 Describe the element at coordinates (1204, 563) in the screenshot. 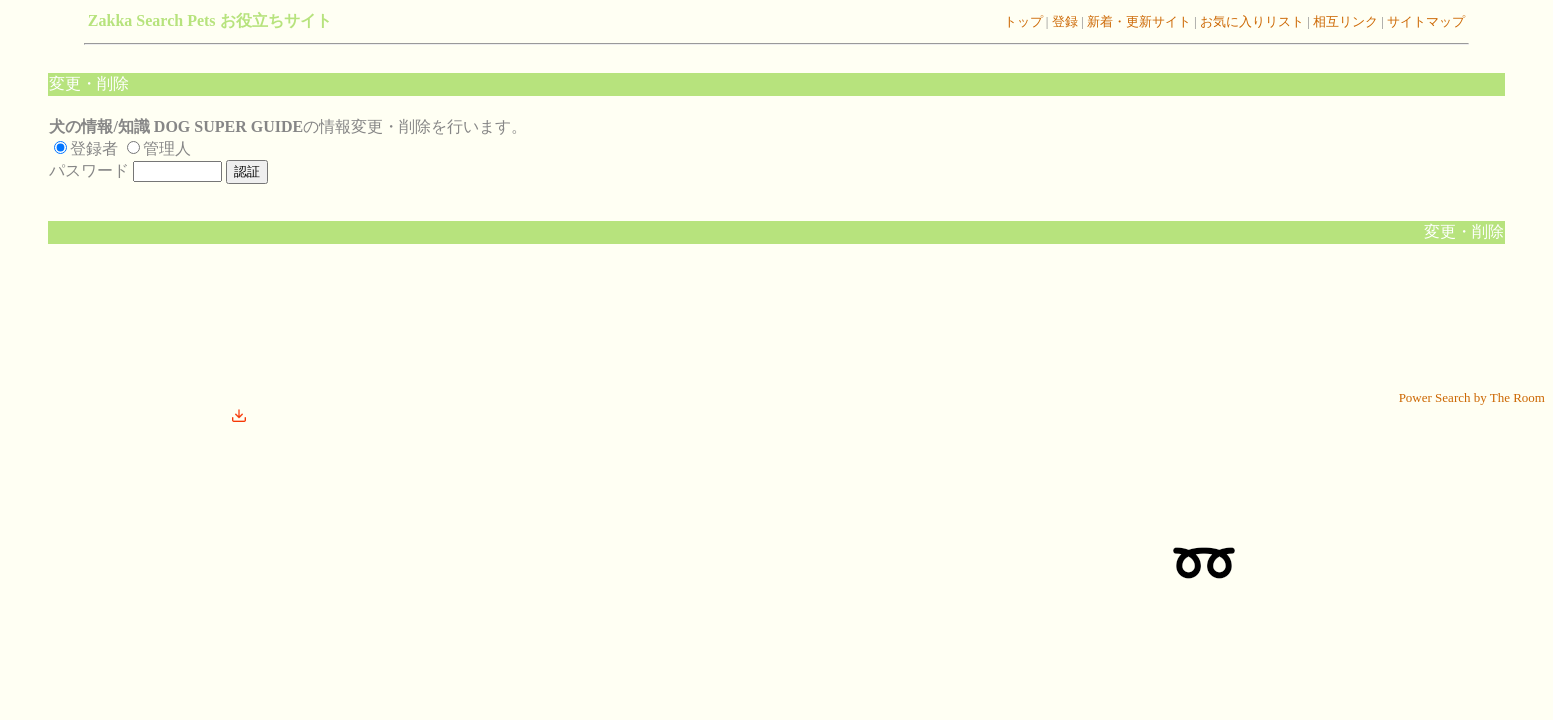

I see `voicemail indicator or notification` at that location.